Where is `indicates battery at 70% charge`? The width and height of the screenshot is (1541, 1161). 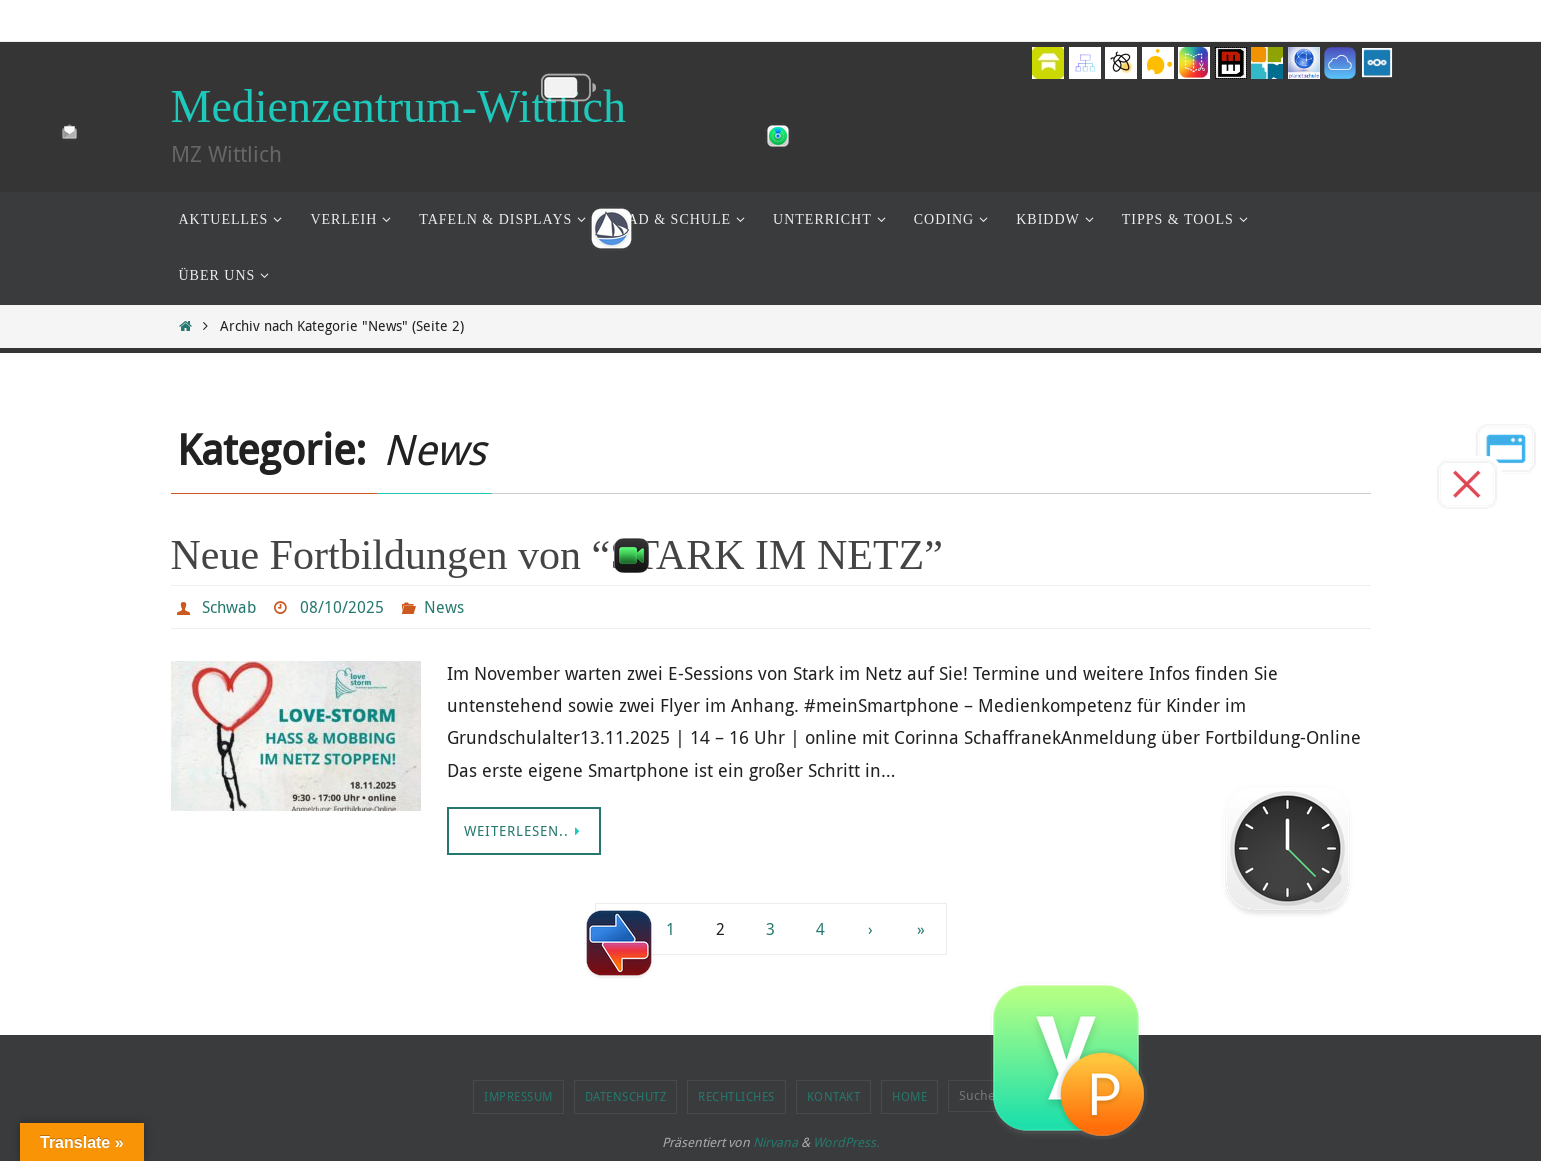
indicates battery at 70% charge is located at coordinates (568, 87).